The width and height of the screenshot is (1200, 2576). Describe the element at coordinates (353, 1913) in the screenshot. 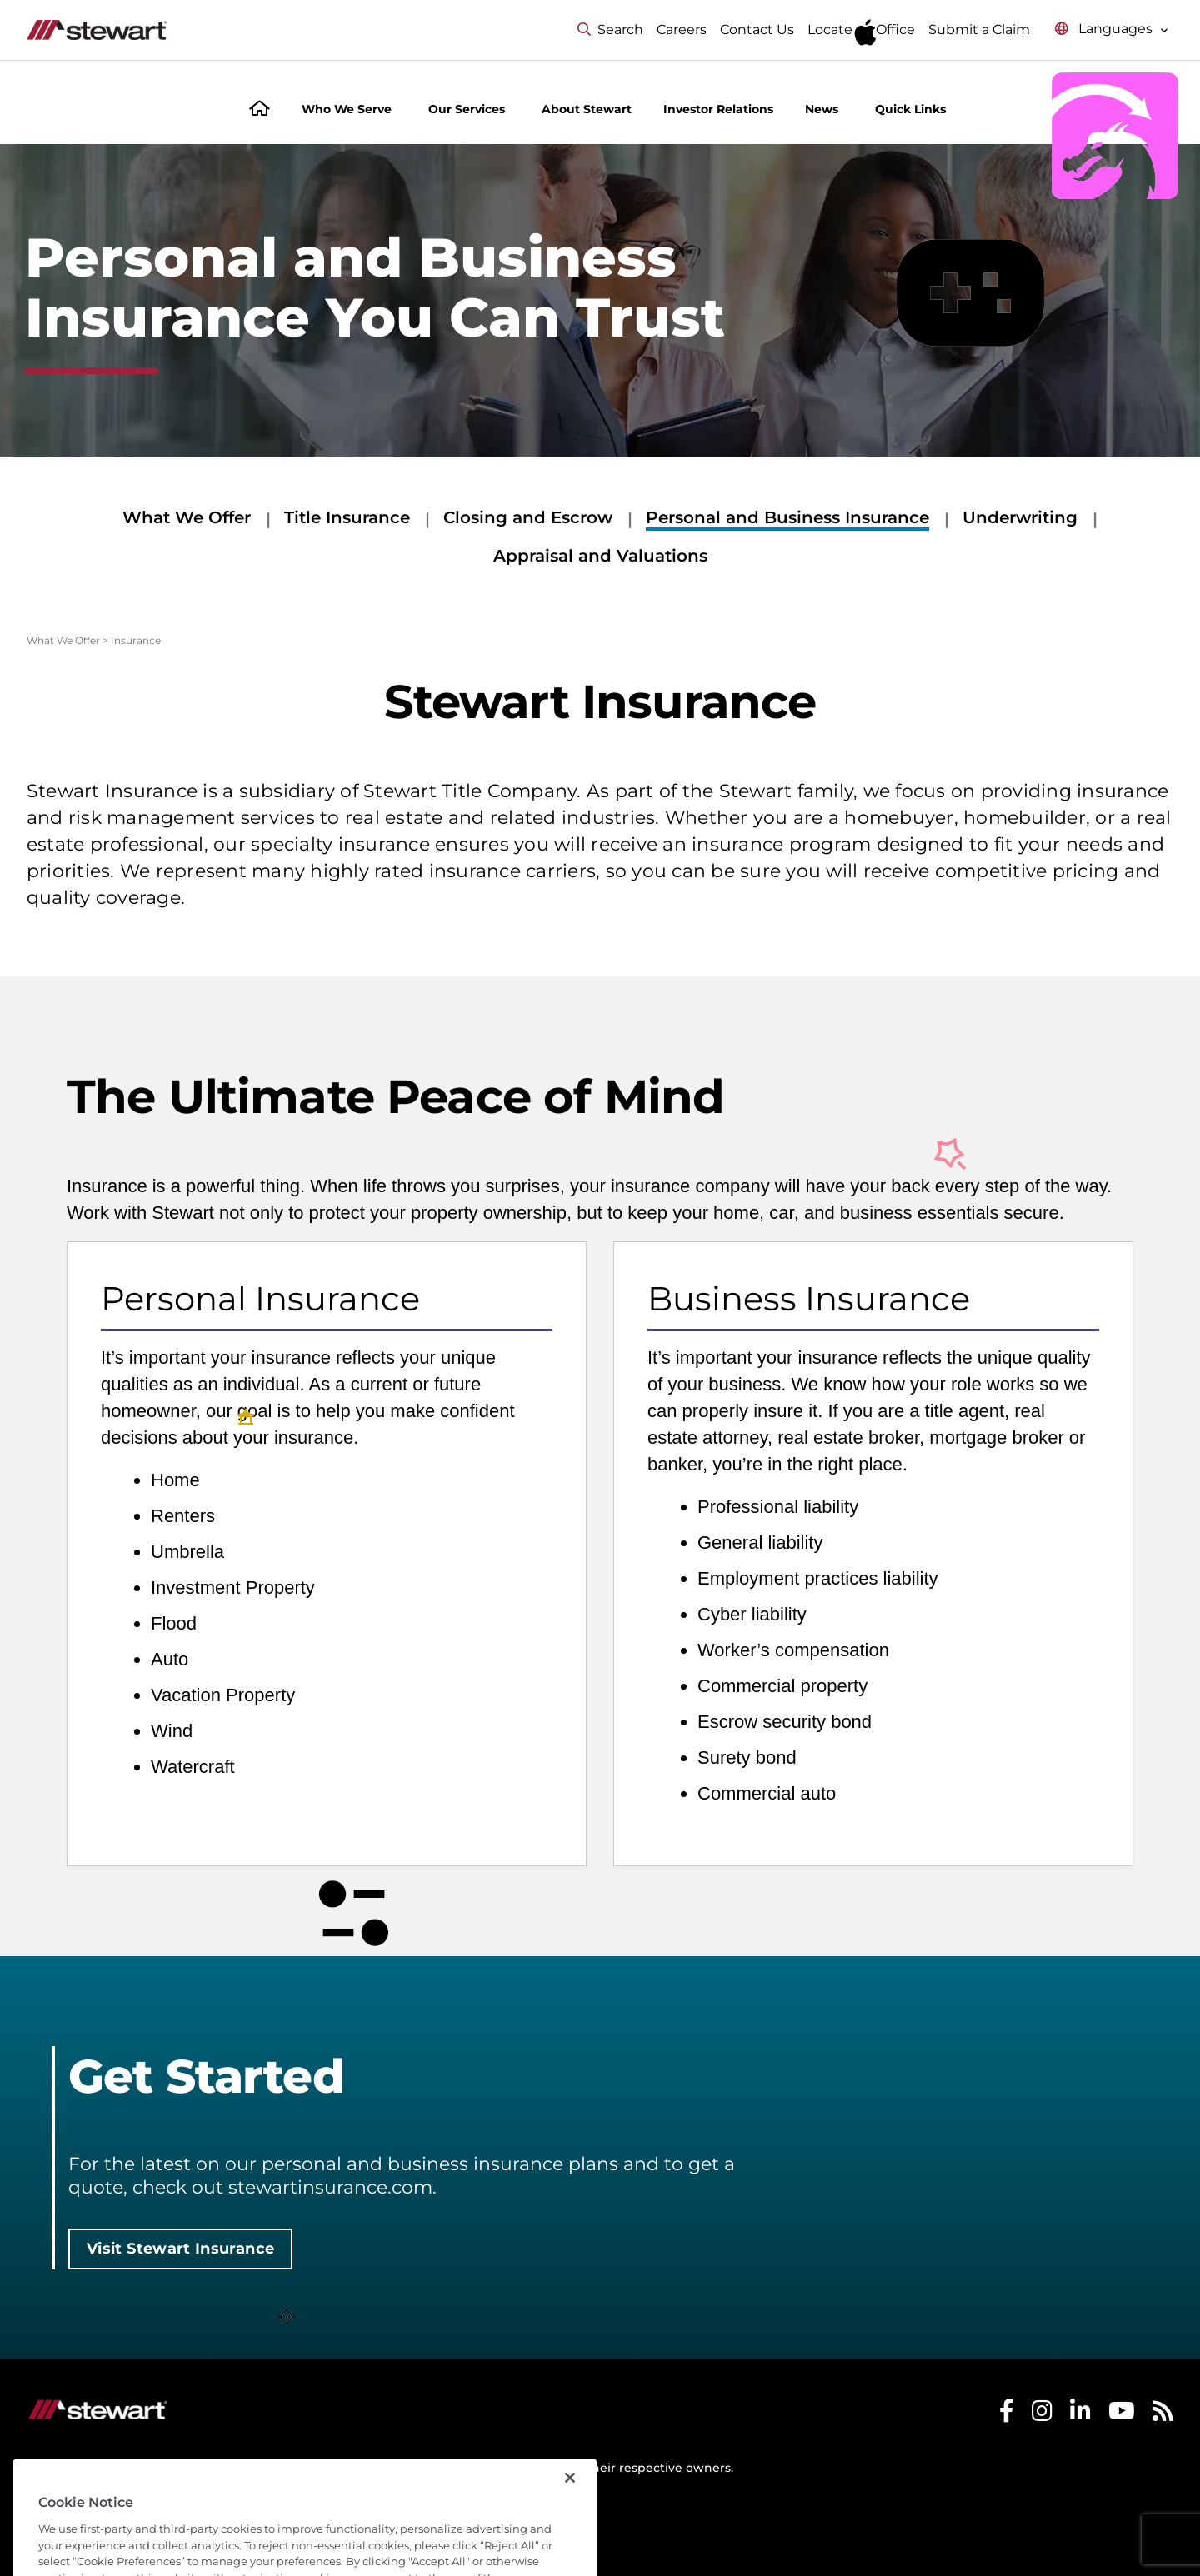

I see `adjust audio equalizer settings` at that location.